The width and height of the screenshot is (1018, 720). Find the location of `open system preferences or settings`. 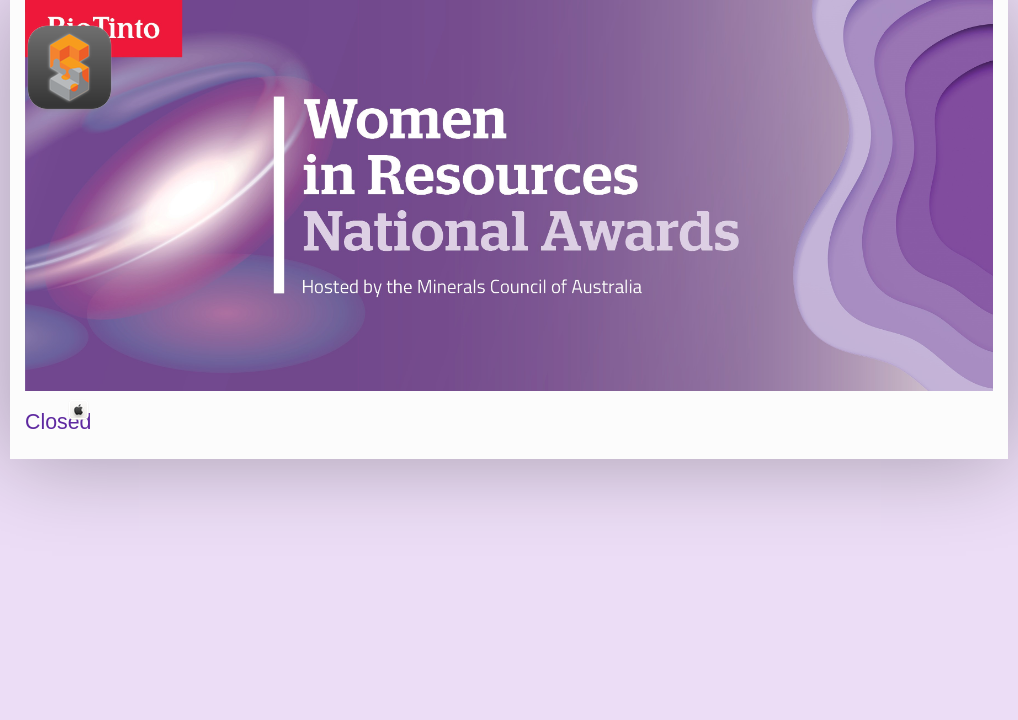

open system preferences or settings is located at coordinates (78, 409).